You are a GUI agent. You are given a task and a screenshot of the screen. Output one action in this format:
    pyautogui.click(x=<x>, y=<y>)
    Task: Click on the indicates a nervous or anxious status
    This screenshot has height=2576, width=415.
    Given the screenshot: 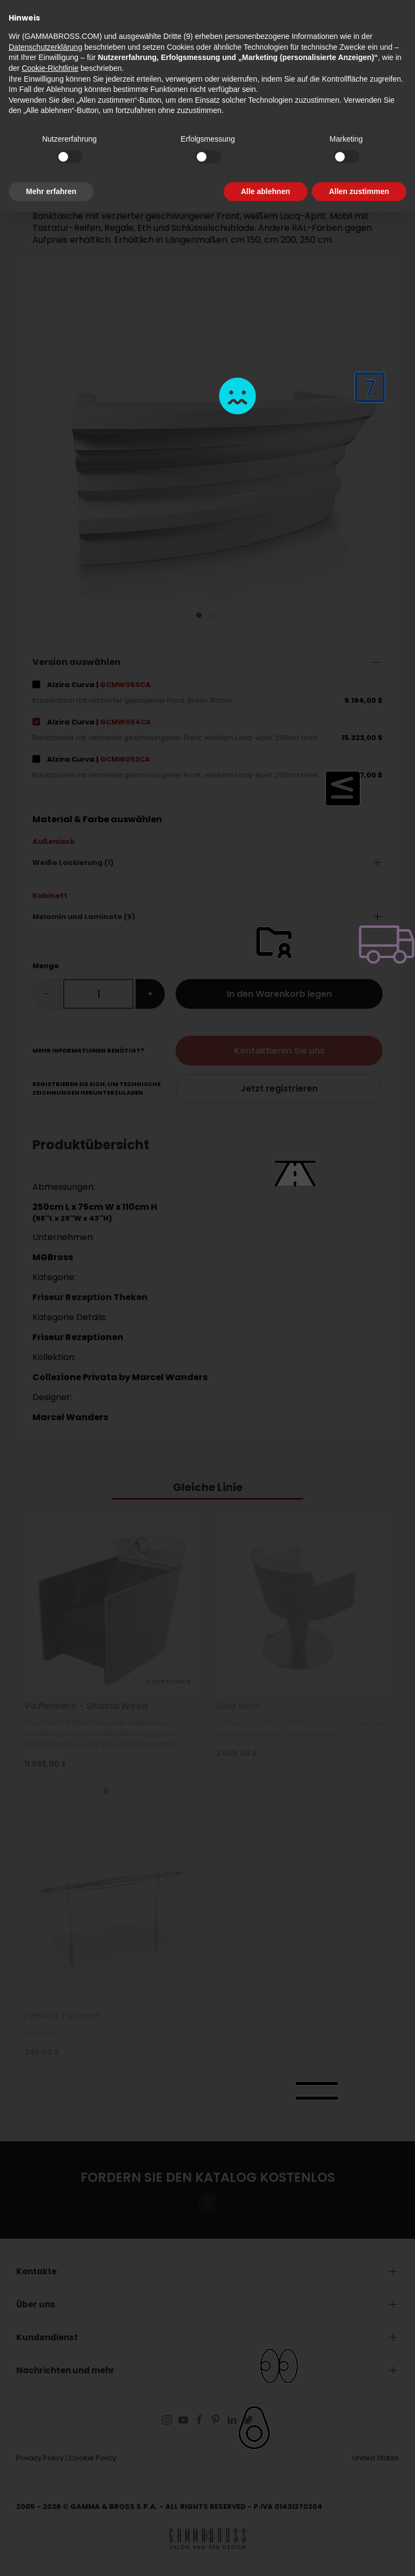 What is the action you would take?
    pyautogui.click(x=237, y=396)
    